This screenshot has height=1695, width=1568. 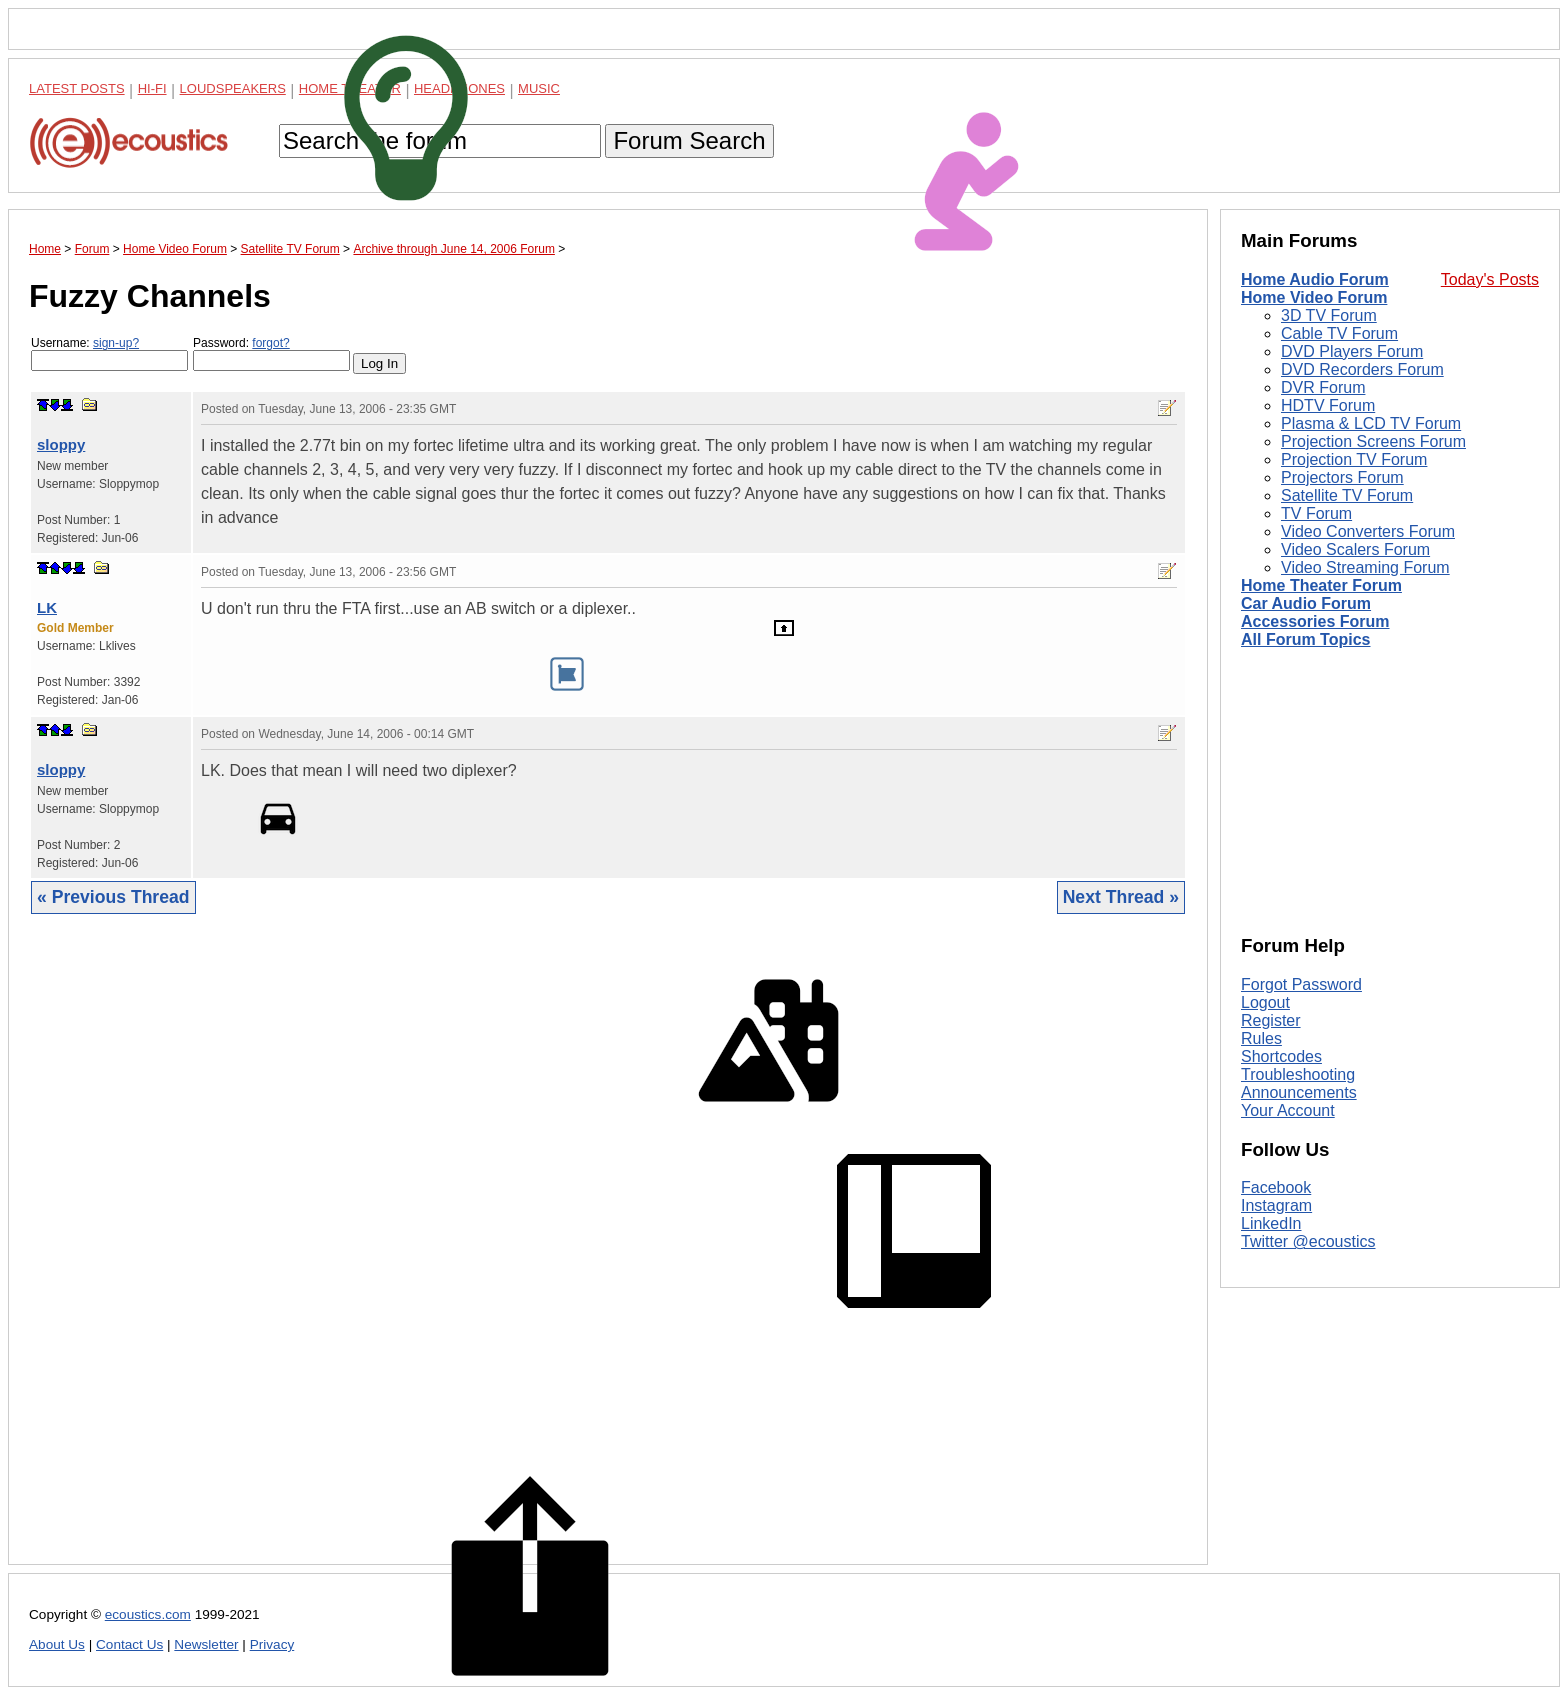 What do you see at coordinates (966, 181) in the screenshot?
I see `indicates a prayer or meditation feature` at bounding box center [966, 181].